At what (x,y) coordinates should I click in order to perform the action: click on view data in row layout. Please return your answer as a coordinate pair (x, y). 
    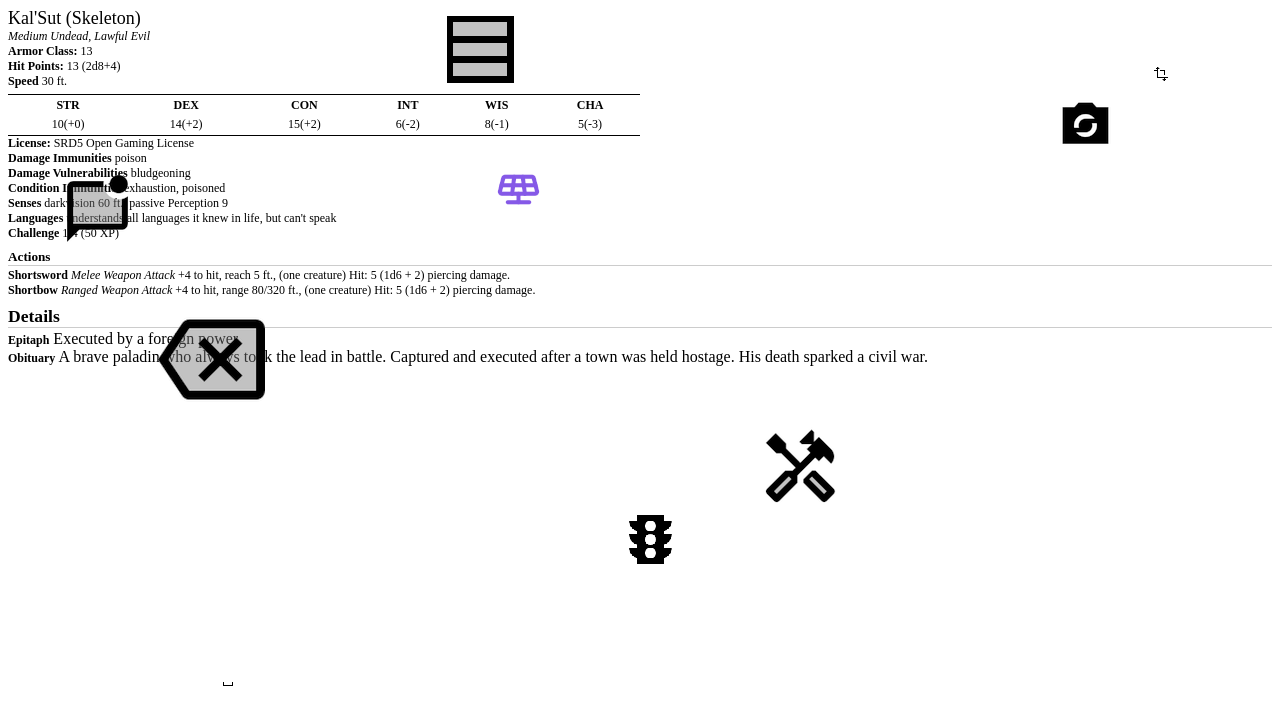
    Looking at the image, I should click on (480, 49).